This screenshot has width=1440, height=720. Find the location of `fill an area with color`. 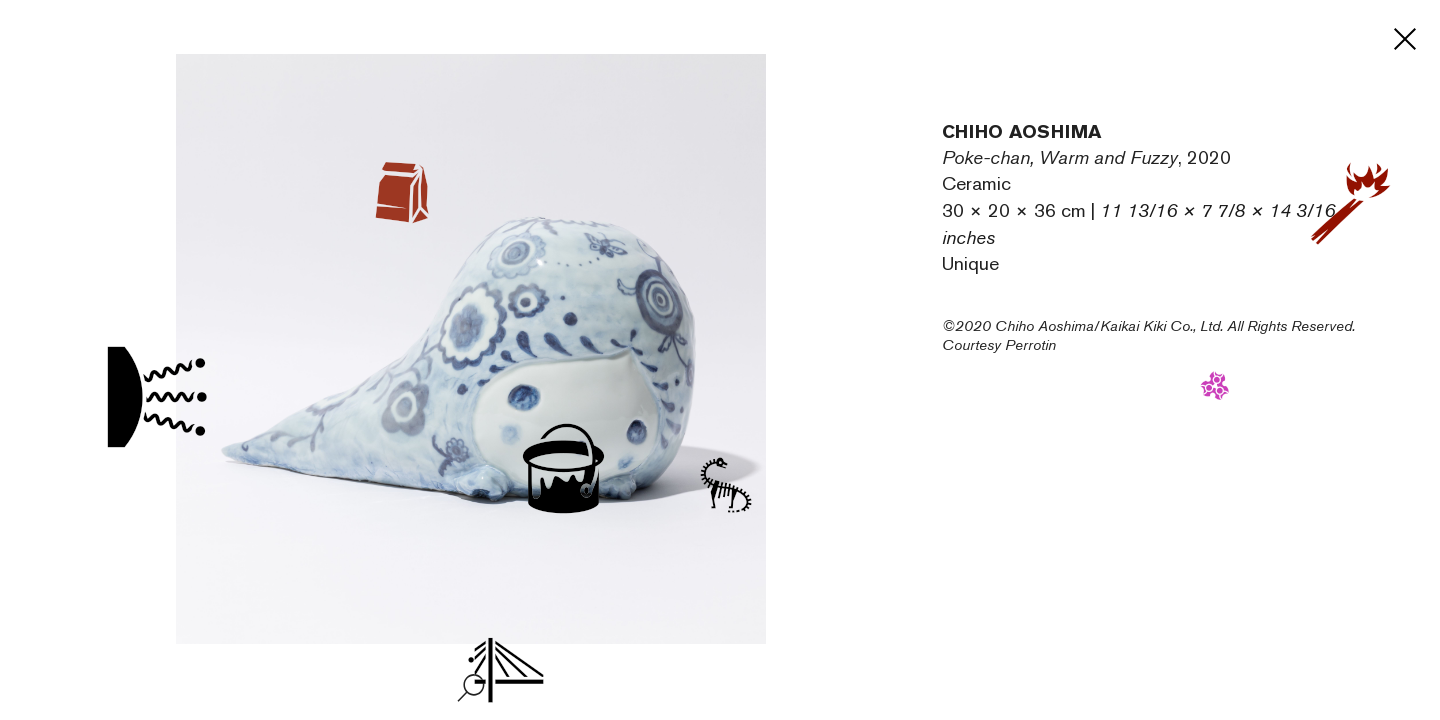

fill an area with color is located at coordinates (563, 468).